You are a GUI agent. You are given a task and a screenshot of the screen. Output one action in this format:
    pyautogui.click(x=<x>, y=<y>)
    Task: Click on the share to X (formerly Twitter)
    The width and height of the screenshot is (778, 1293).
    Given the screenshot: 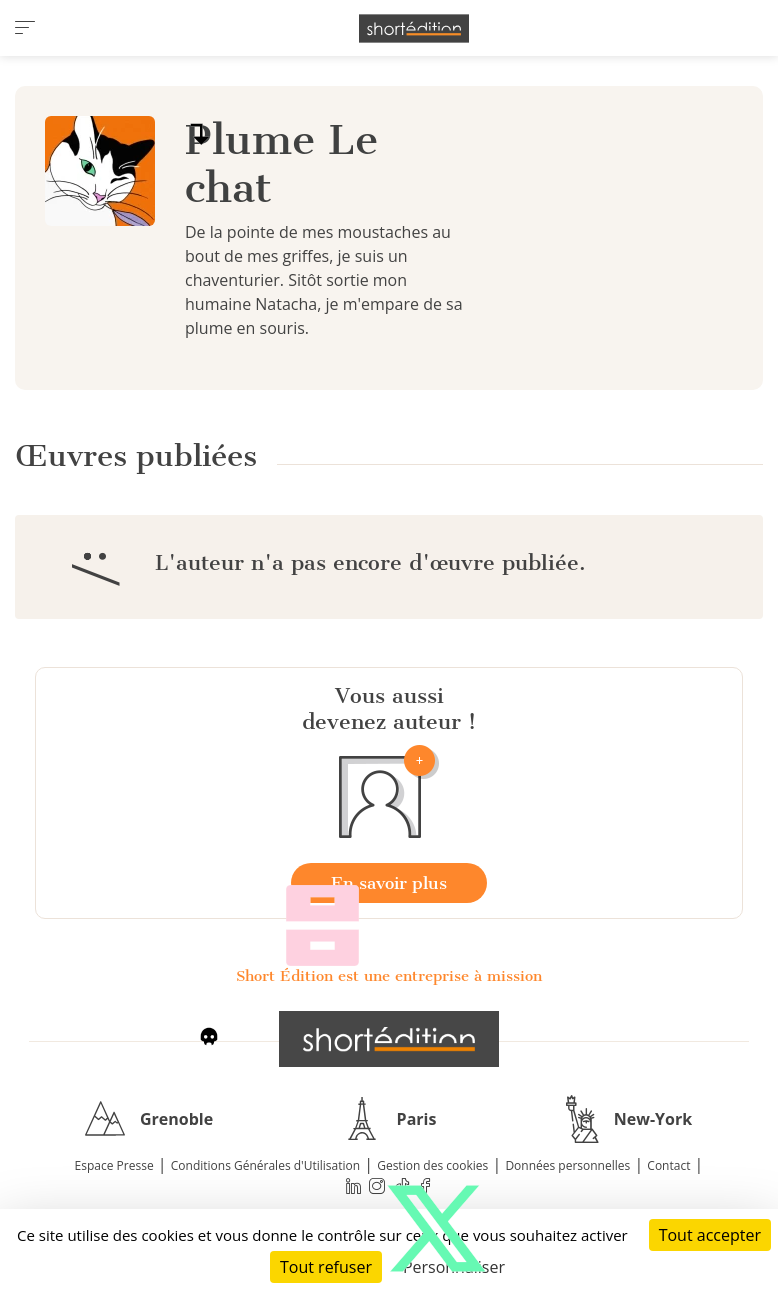 What is the action you would take?
    pyautogui.click(x=436, y=1228)
    